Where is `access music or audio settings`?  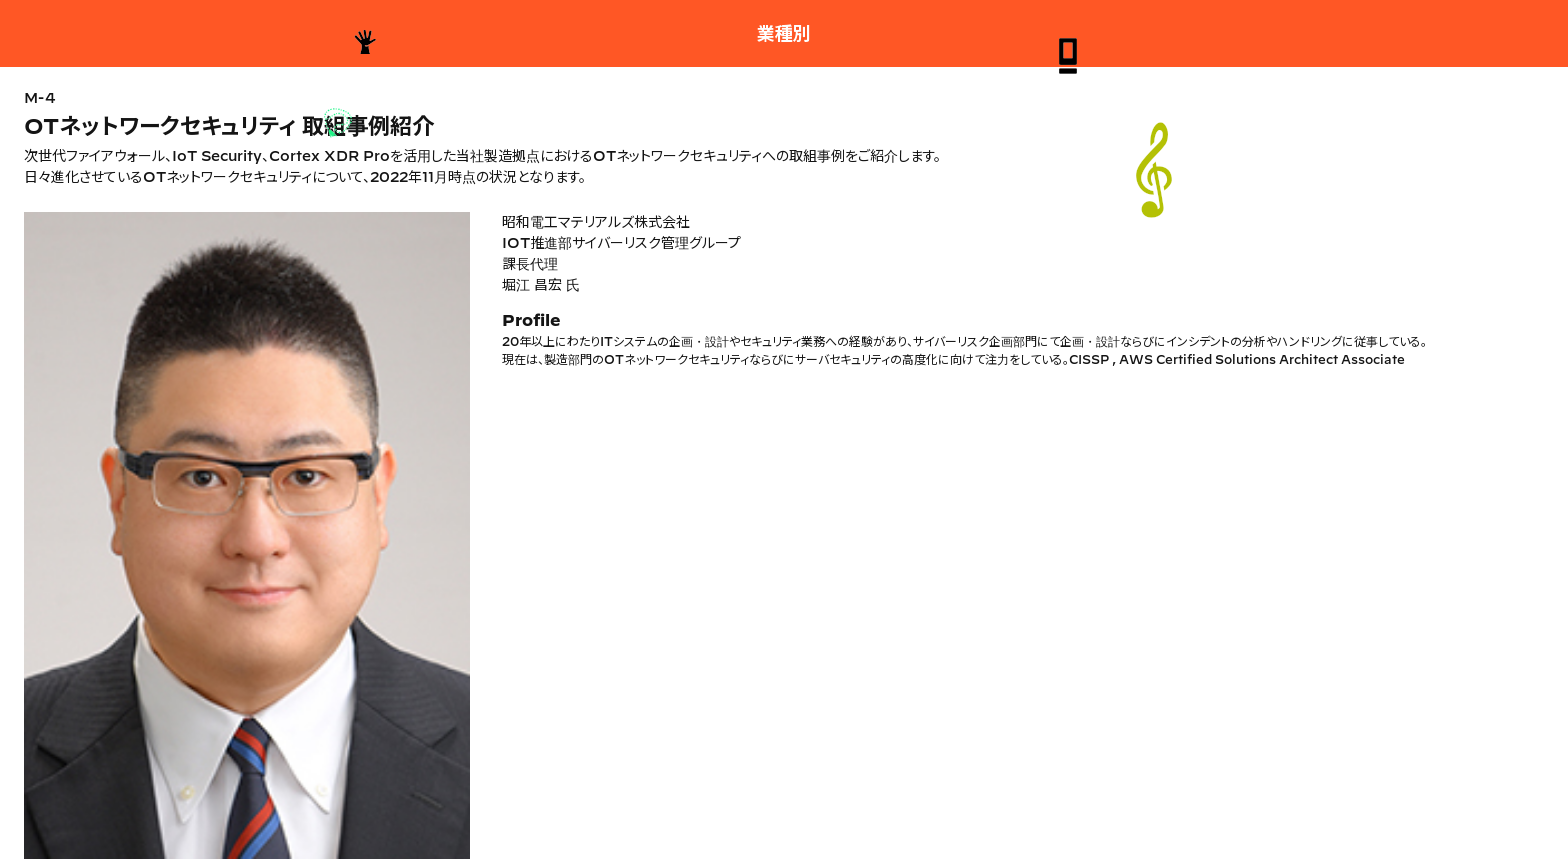 access music or audio settings is located at coordinates (1154, 170).